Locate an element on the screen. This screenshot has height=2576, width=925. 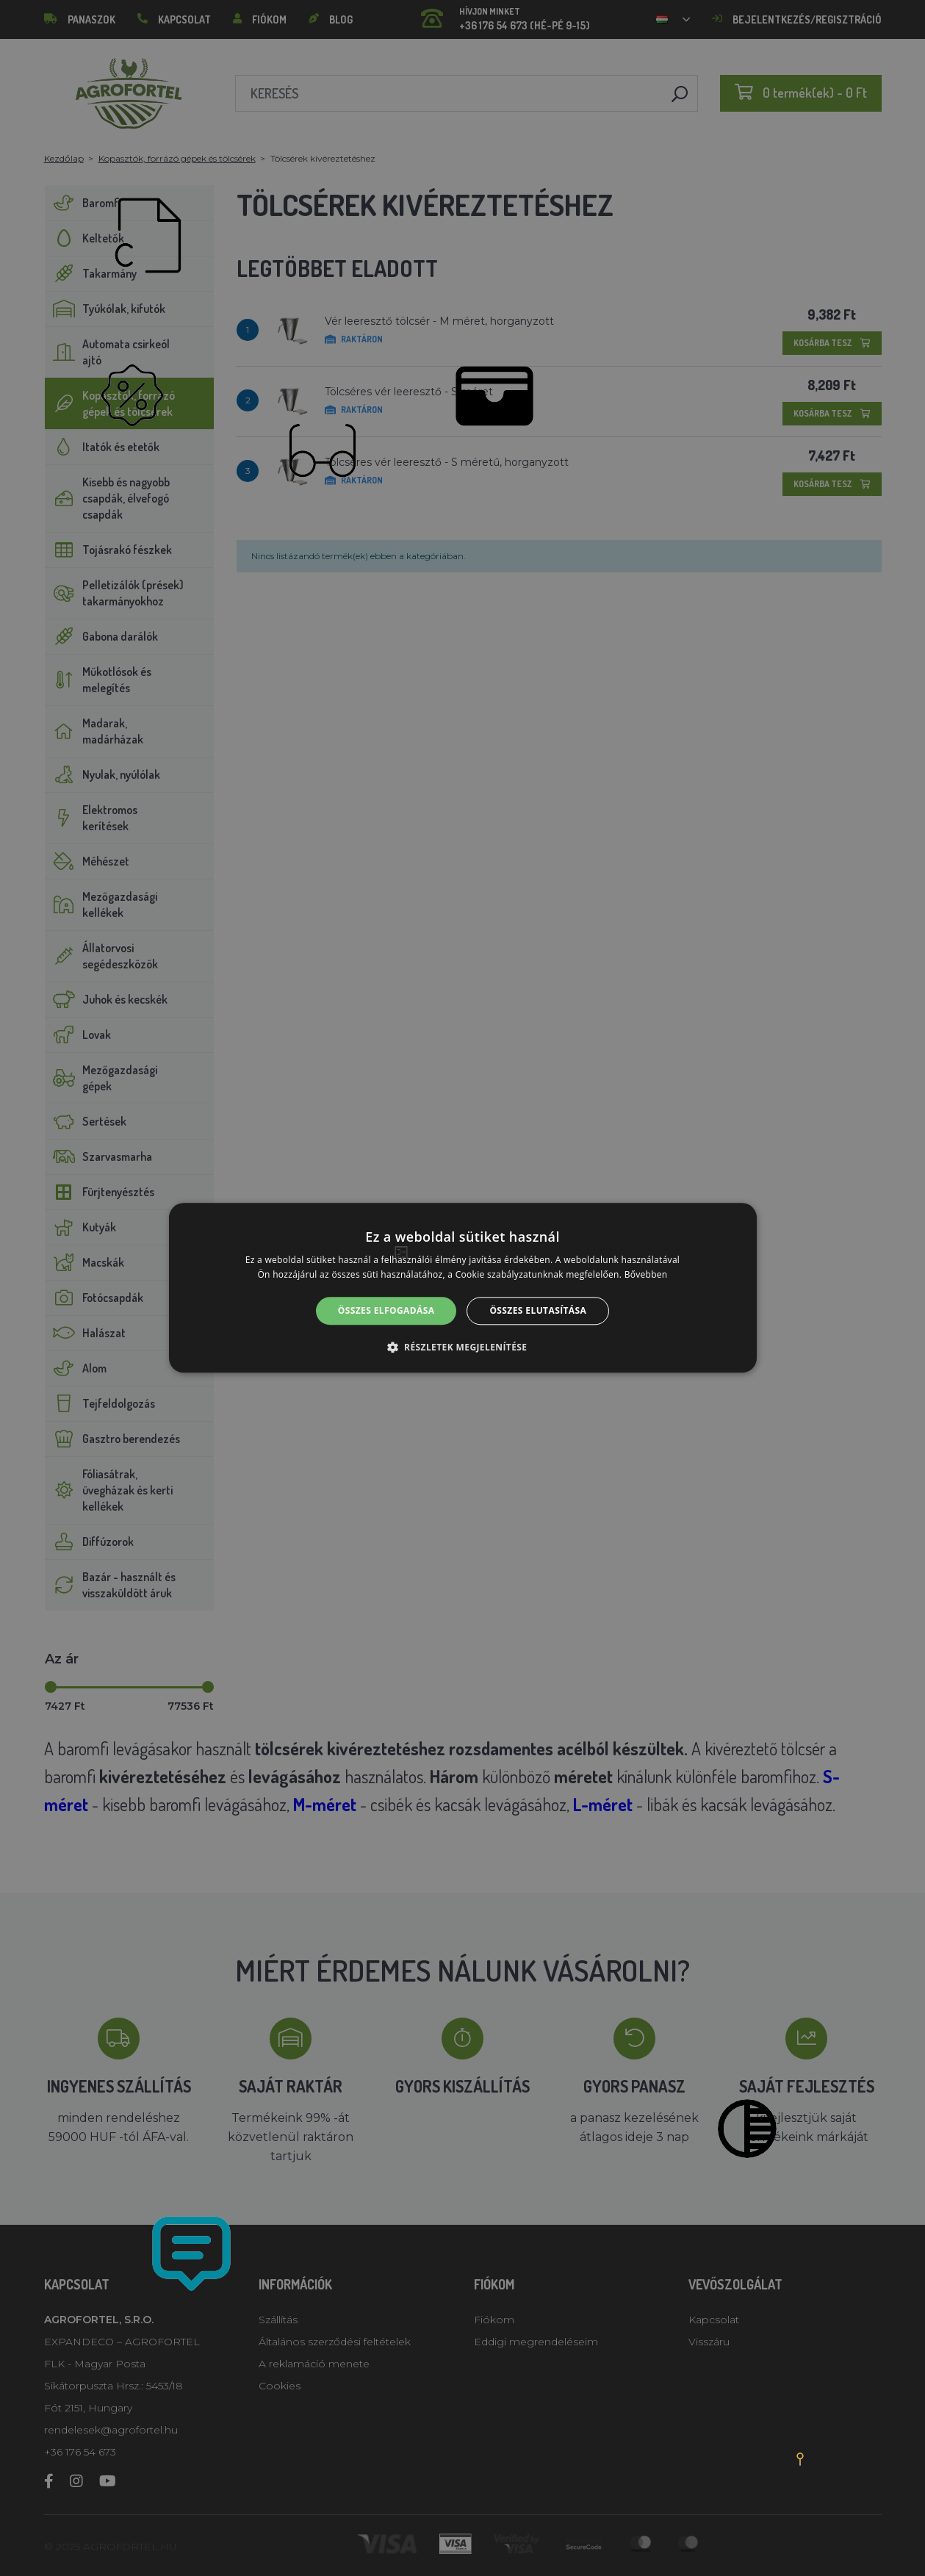
view news articles or press clippings is located at coordinates (401, 1252).